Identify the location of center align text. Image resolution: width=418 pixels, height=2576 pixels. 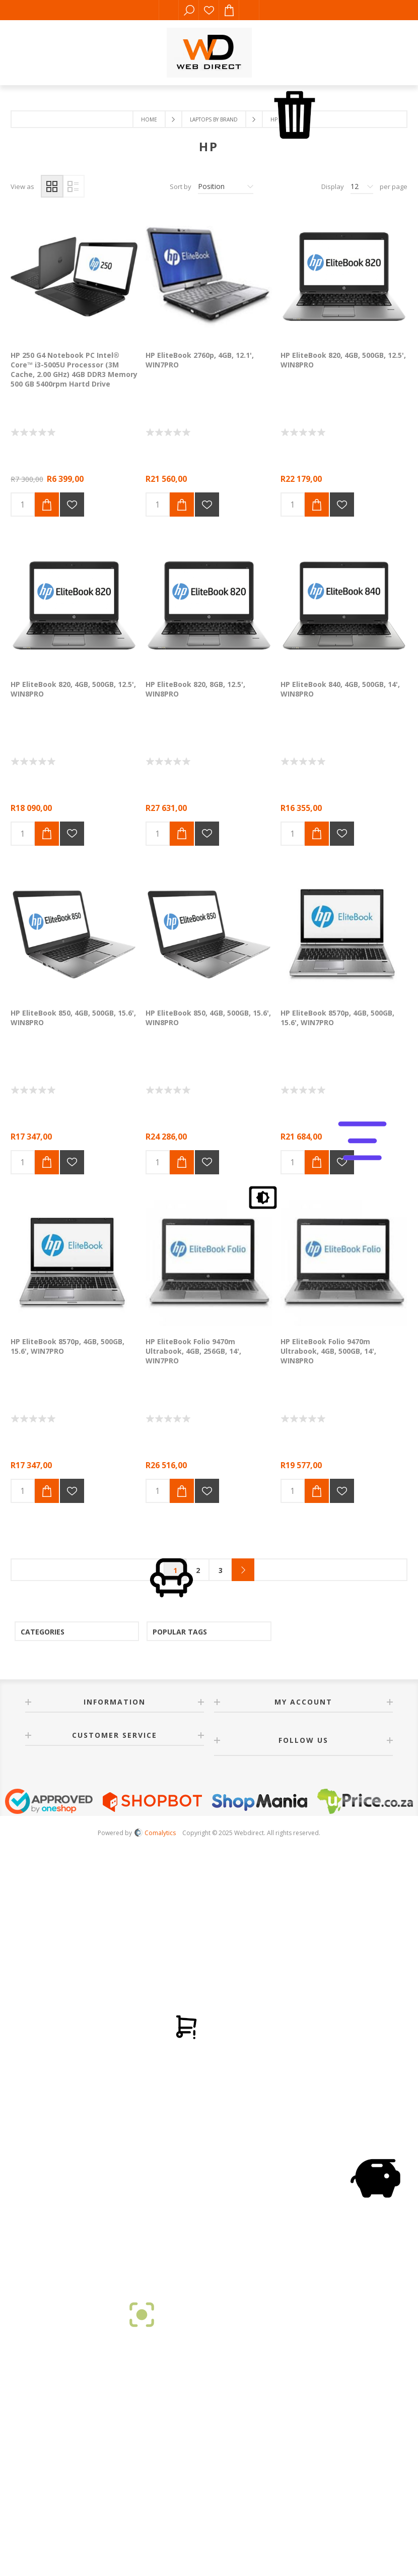
(362, 1141).